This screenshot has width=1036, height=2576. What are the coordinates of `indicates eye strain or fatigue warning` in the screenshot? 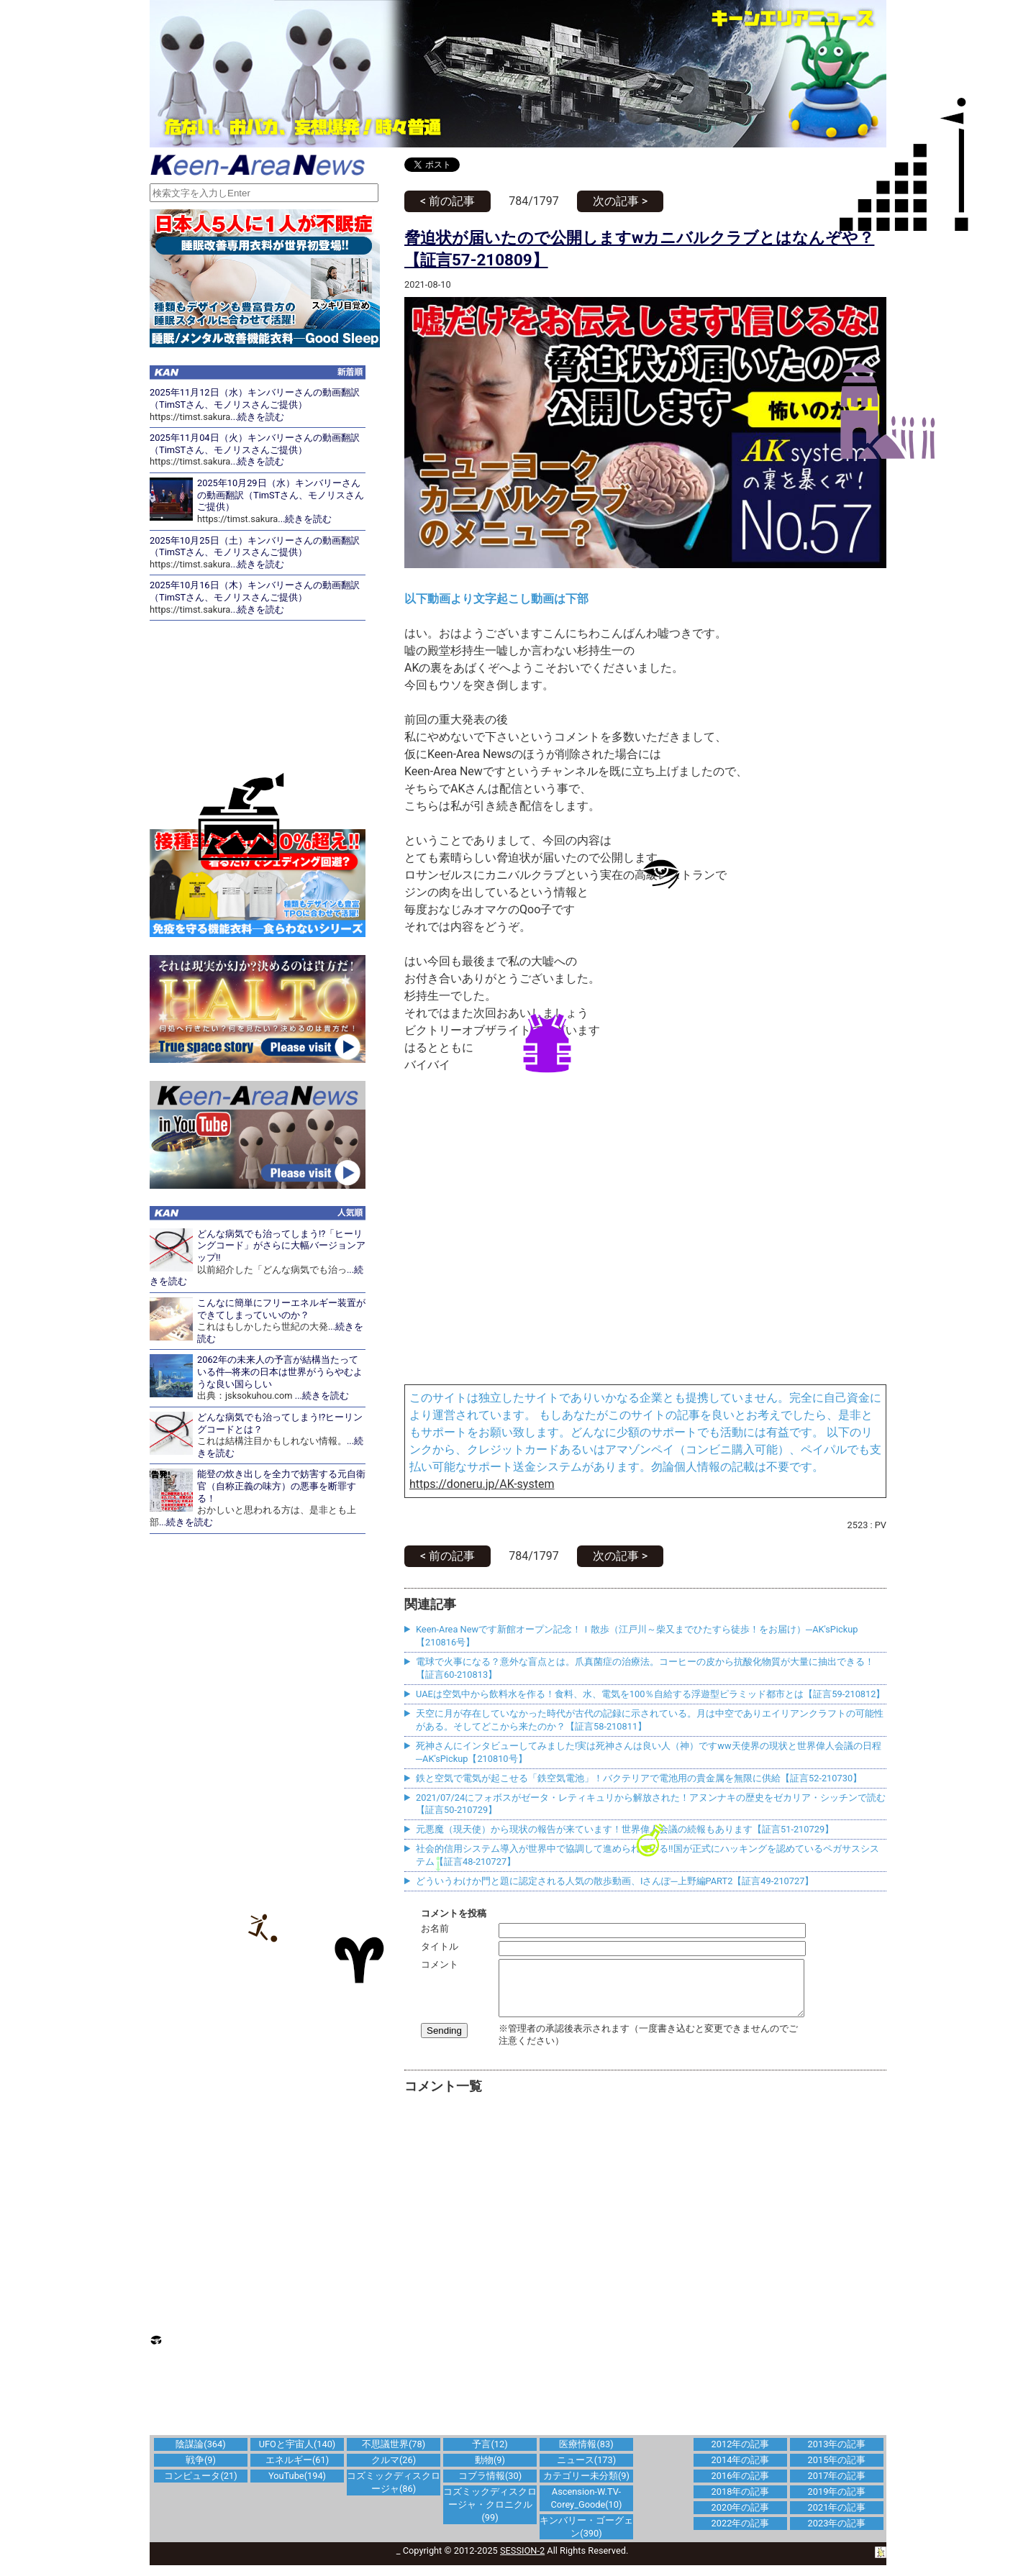 It's located at (661, 870).